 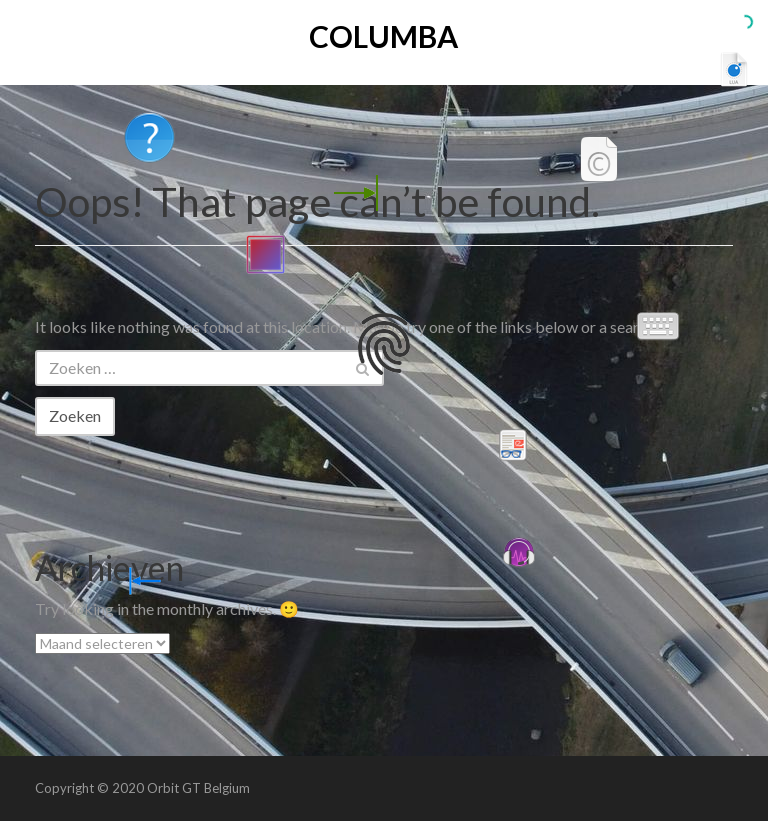 I want to click on a lua script or source code file, so click(x=734, y=70).